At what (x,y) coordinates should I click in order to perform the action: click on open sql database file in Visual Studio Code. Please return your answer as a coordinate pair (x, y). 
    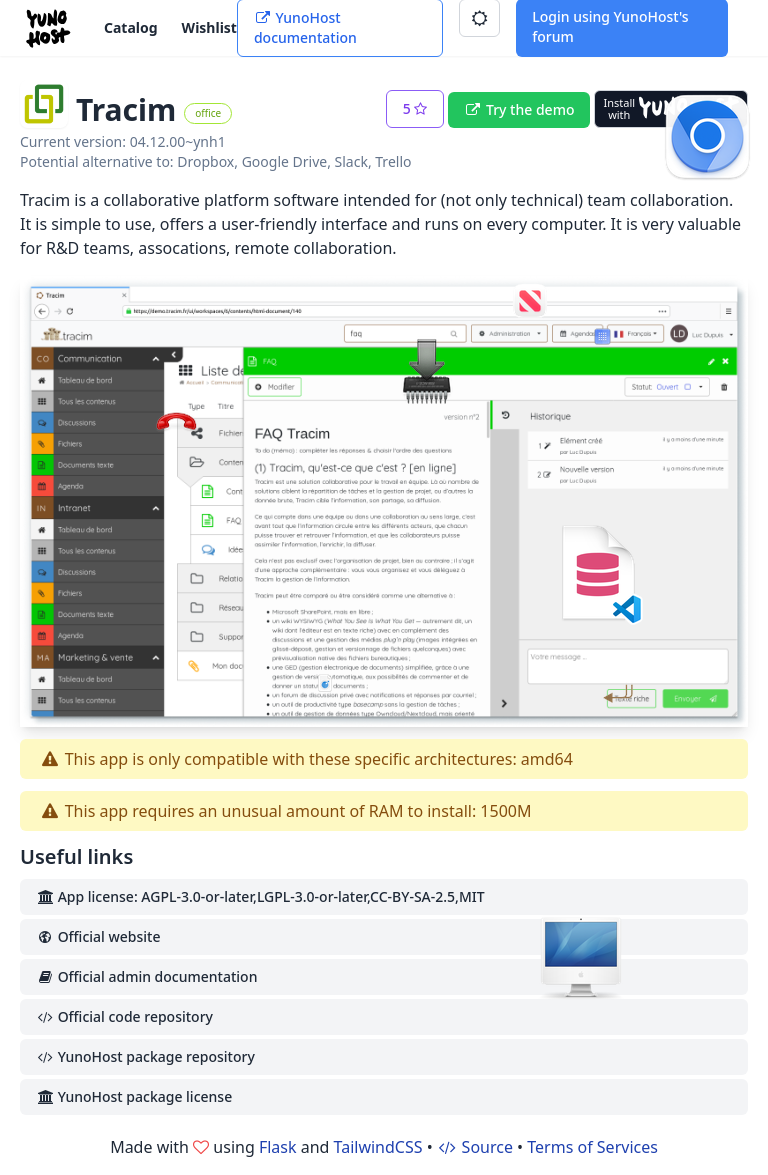
    Looking at the image, I should click on (598, 574).